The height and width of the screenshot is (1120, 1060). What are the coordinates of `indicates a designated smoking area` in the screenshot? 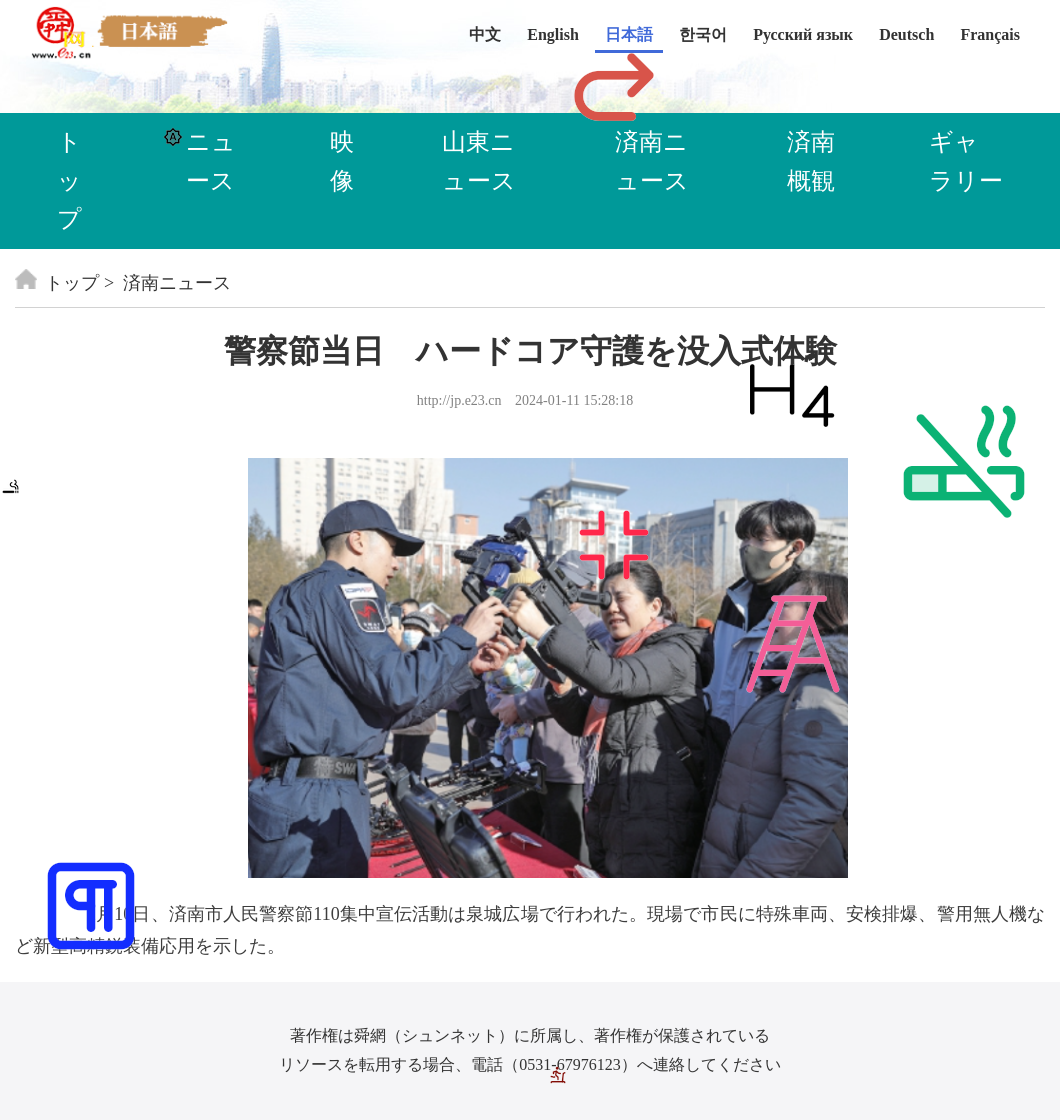 It's located at (10, 487).